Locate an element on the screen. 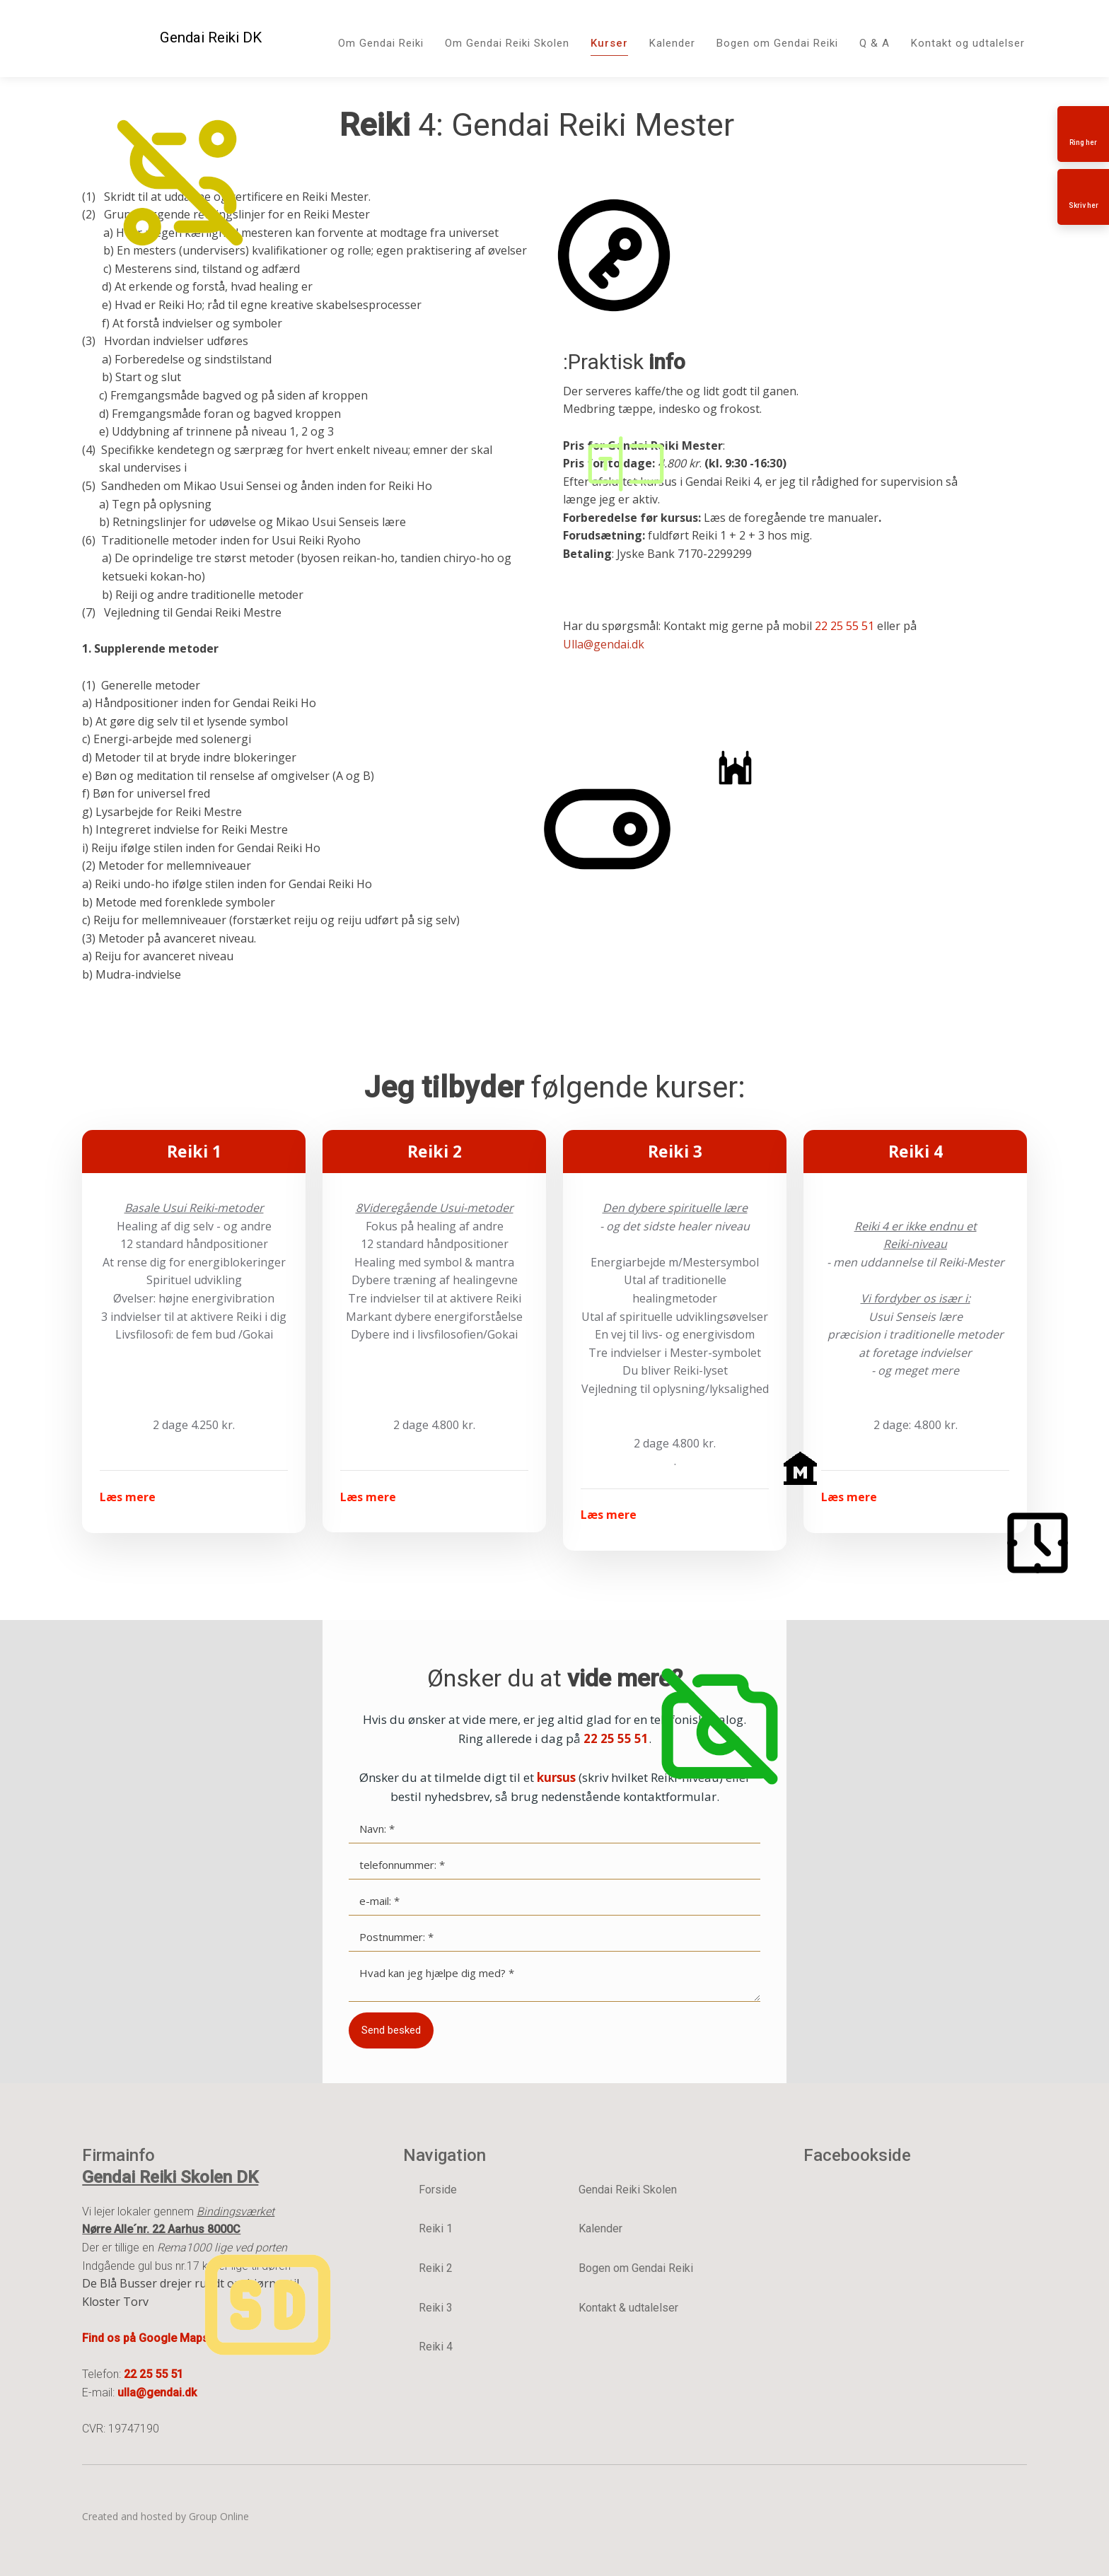 Image resolution: width=1109 pixels, height=2576 pixels. toggle switch in the on position is located at coordinates (607, 829).